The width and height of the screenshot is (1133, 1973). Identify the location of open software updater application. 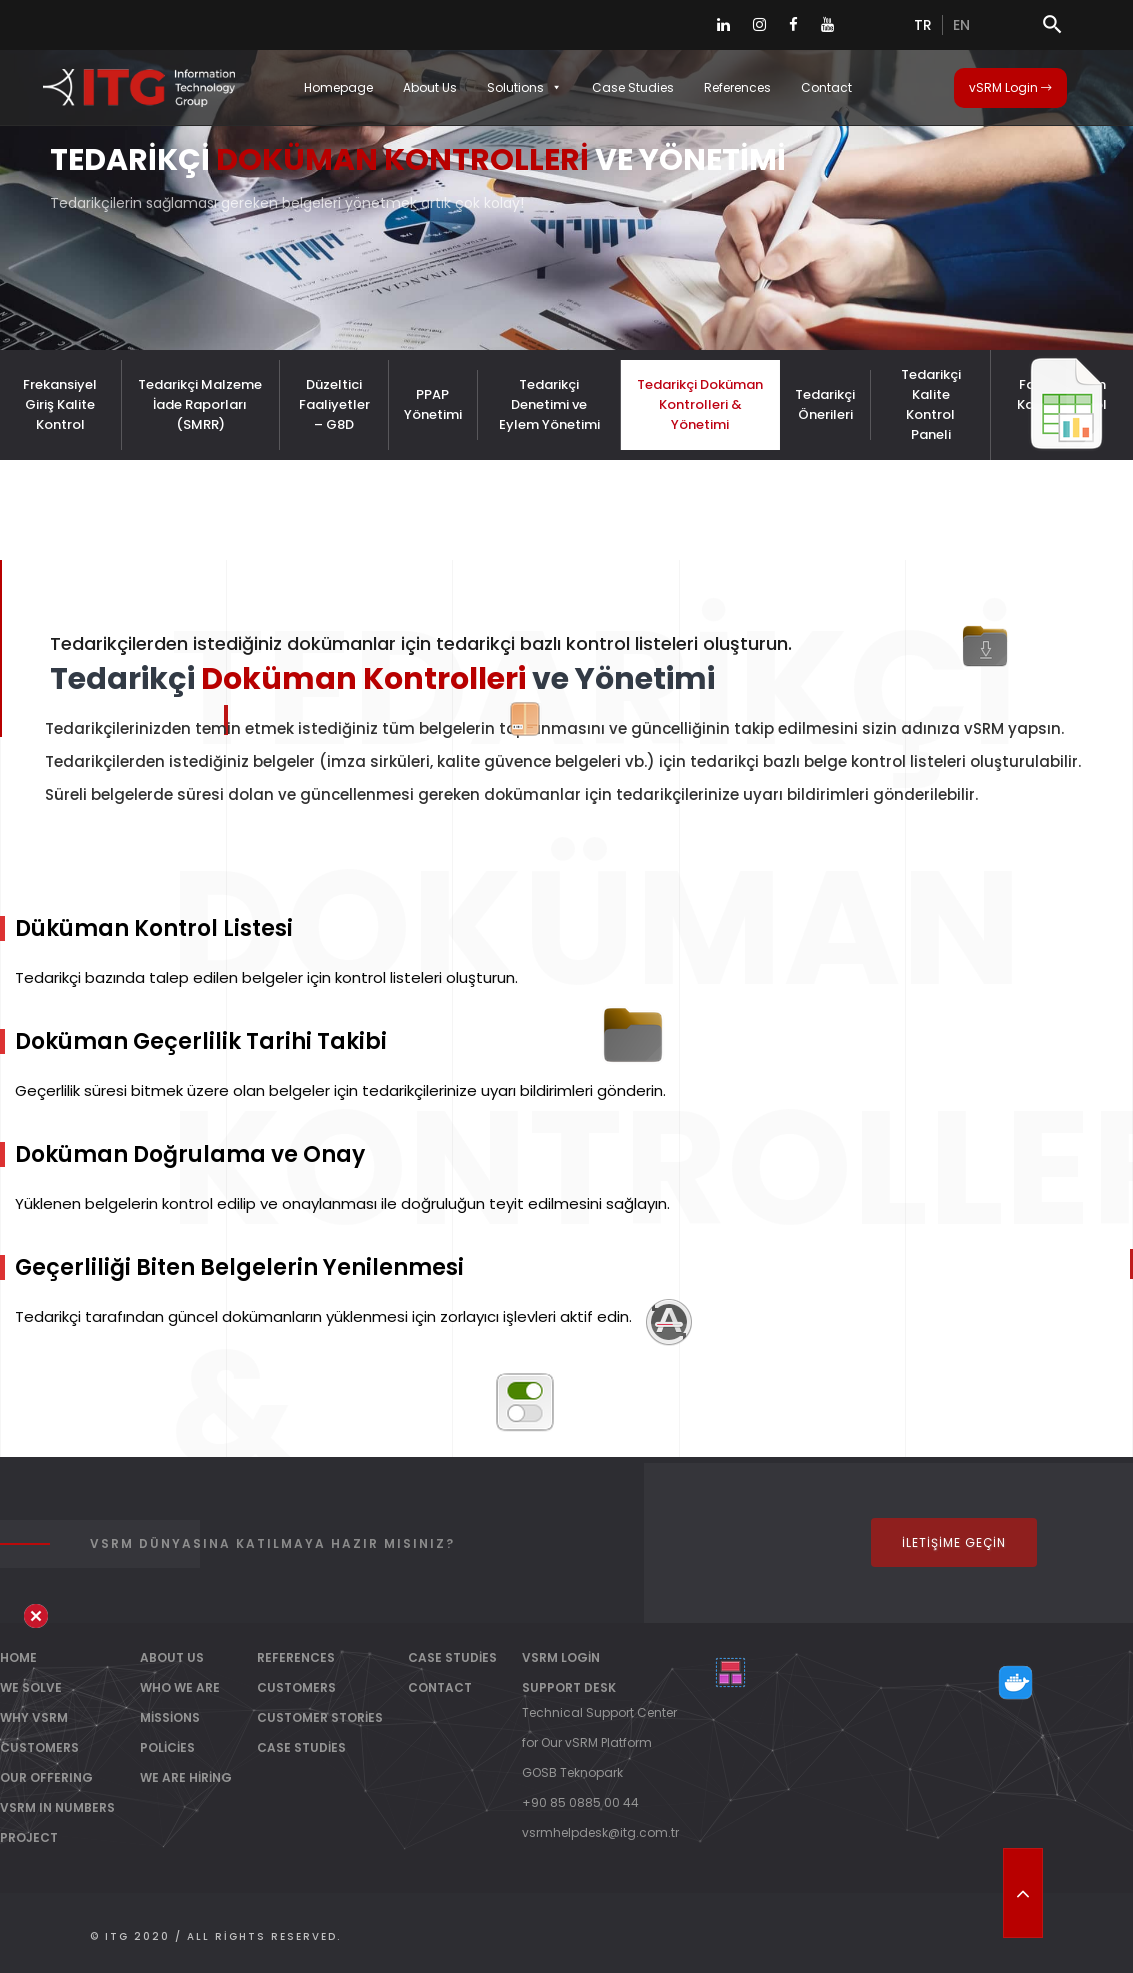
(669, 1322).